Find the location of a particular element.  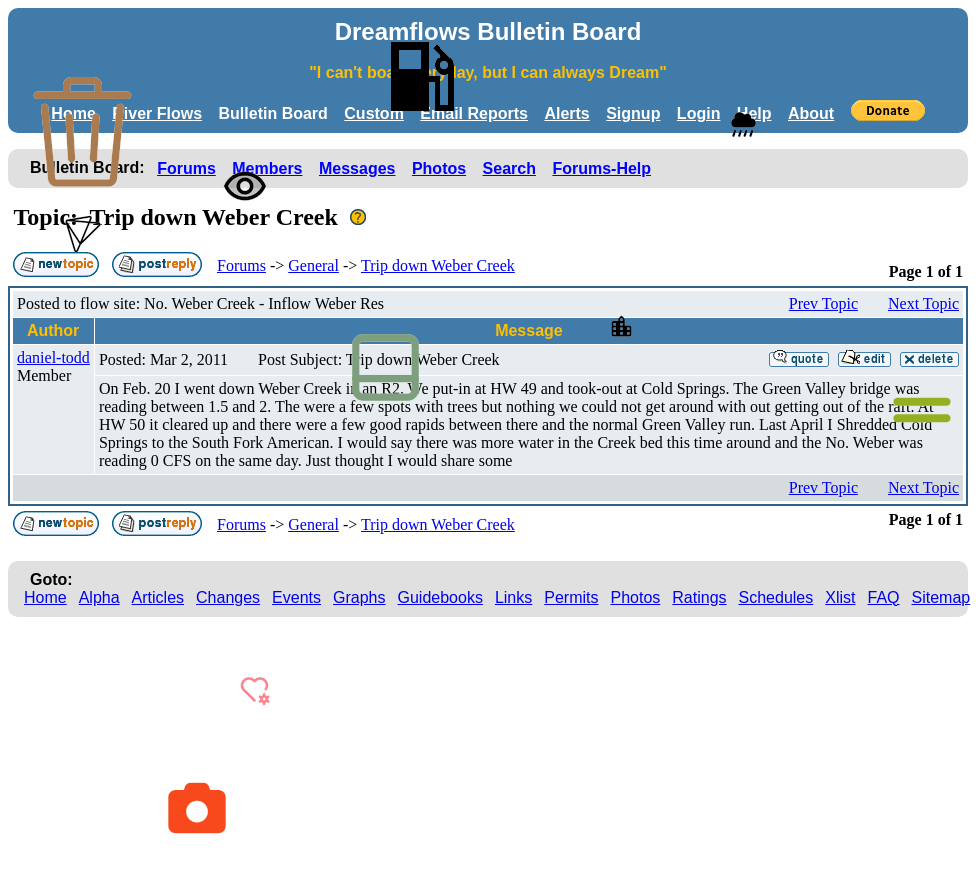

toggle visibility of content or password is located at coordinates (245, 187).